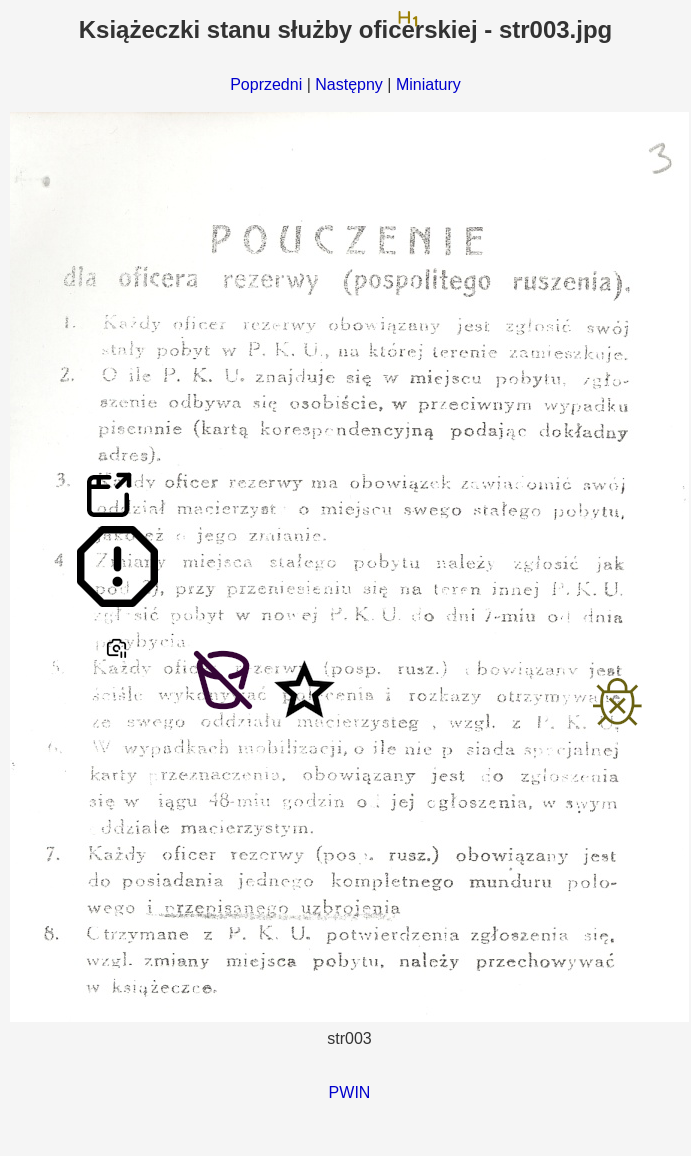 This screenshot has width=691, height=1156. What do you see at coordinates (617, 702) in the screenshot?
I see `start debugging mode` at bounding box center [617, 702].